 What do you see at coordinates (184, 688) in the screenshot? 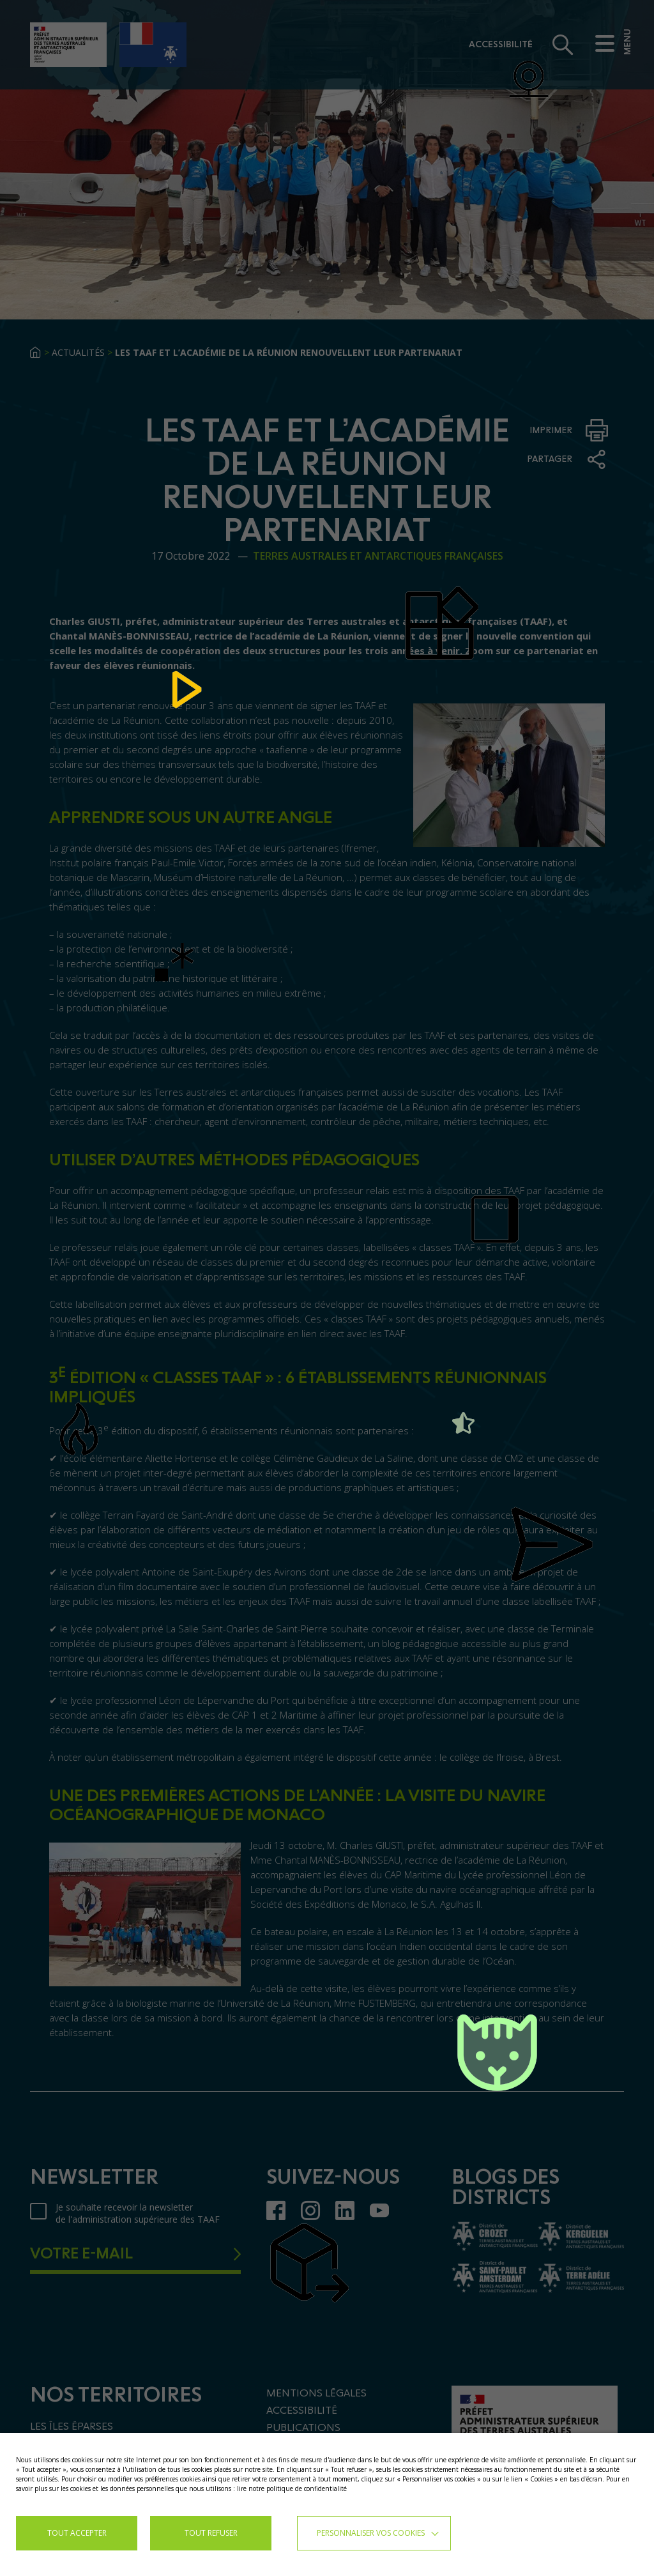
I see `start debugging session` at bounding box center [184, 688].